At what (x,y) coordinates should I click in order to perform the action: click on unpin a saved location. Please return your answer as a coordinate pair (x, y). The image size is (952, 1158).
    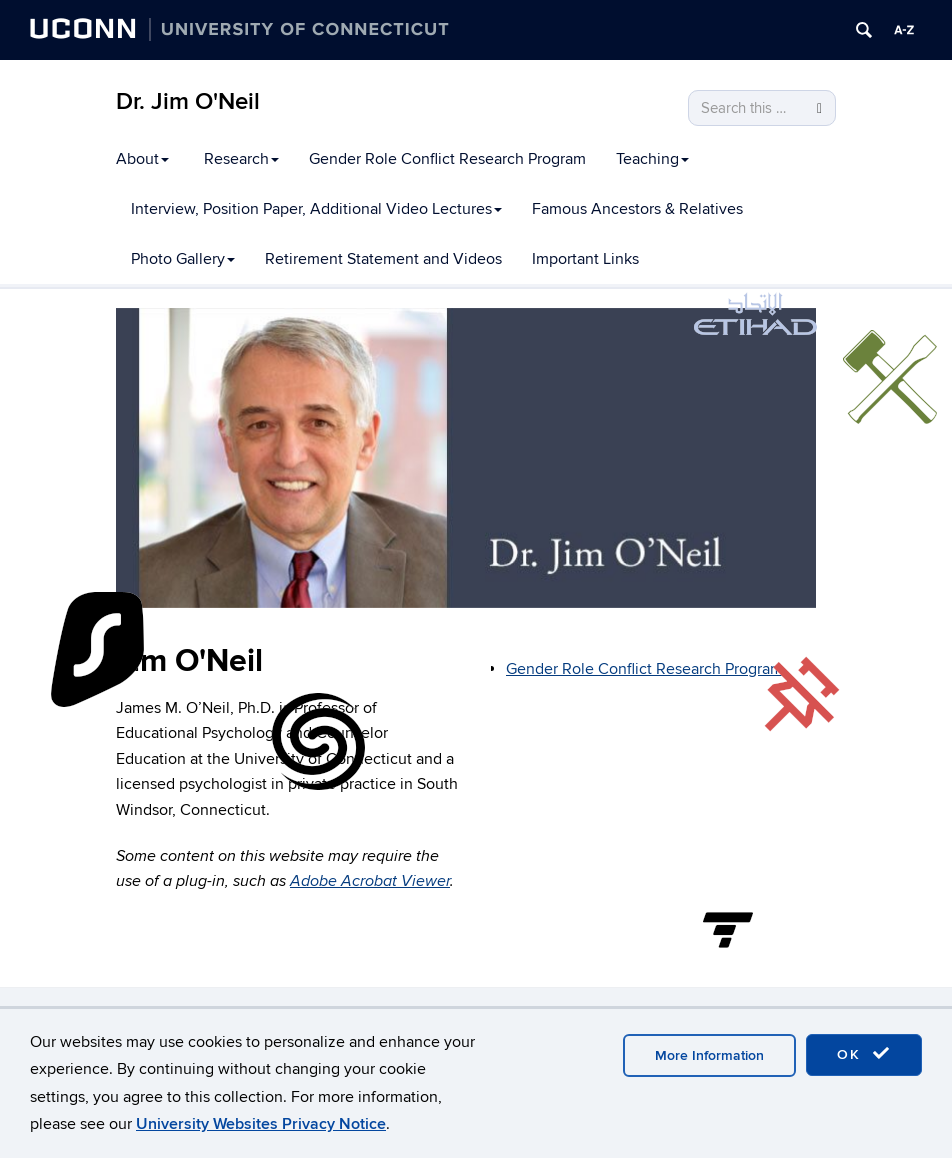
    Looking at the image, I should click on (799, 697).